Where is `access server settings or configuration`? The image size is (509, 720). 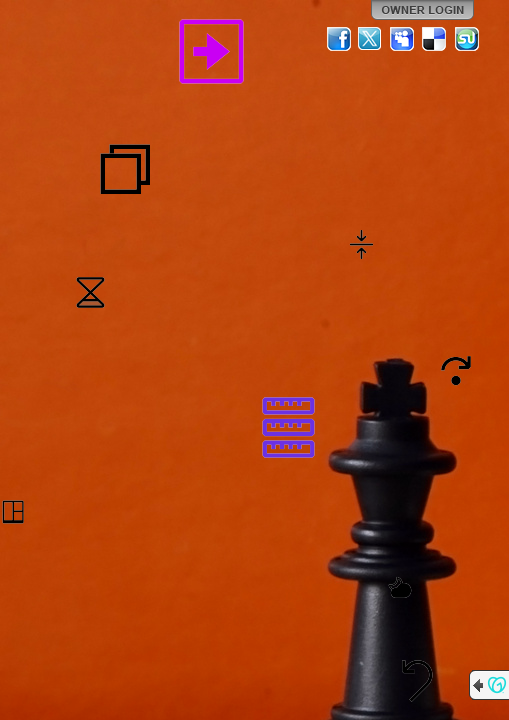 access server settings or configuration is located at coordinates (288, 427).